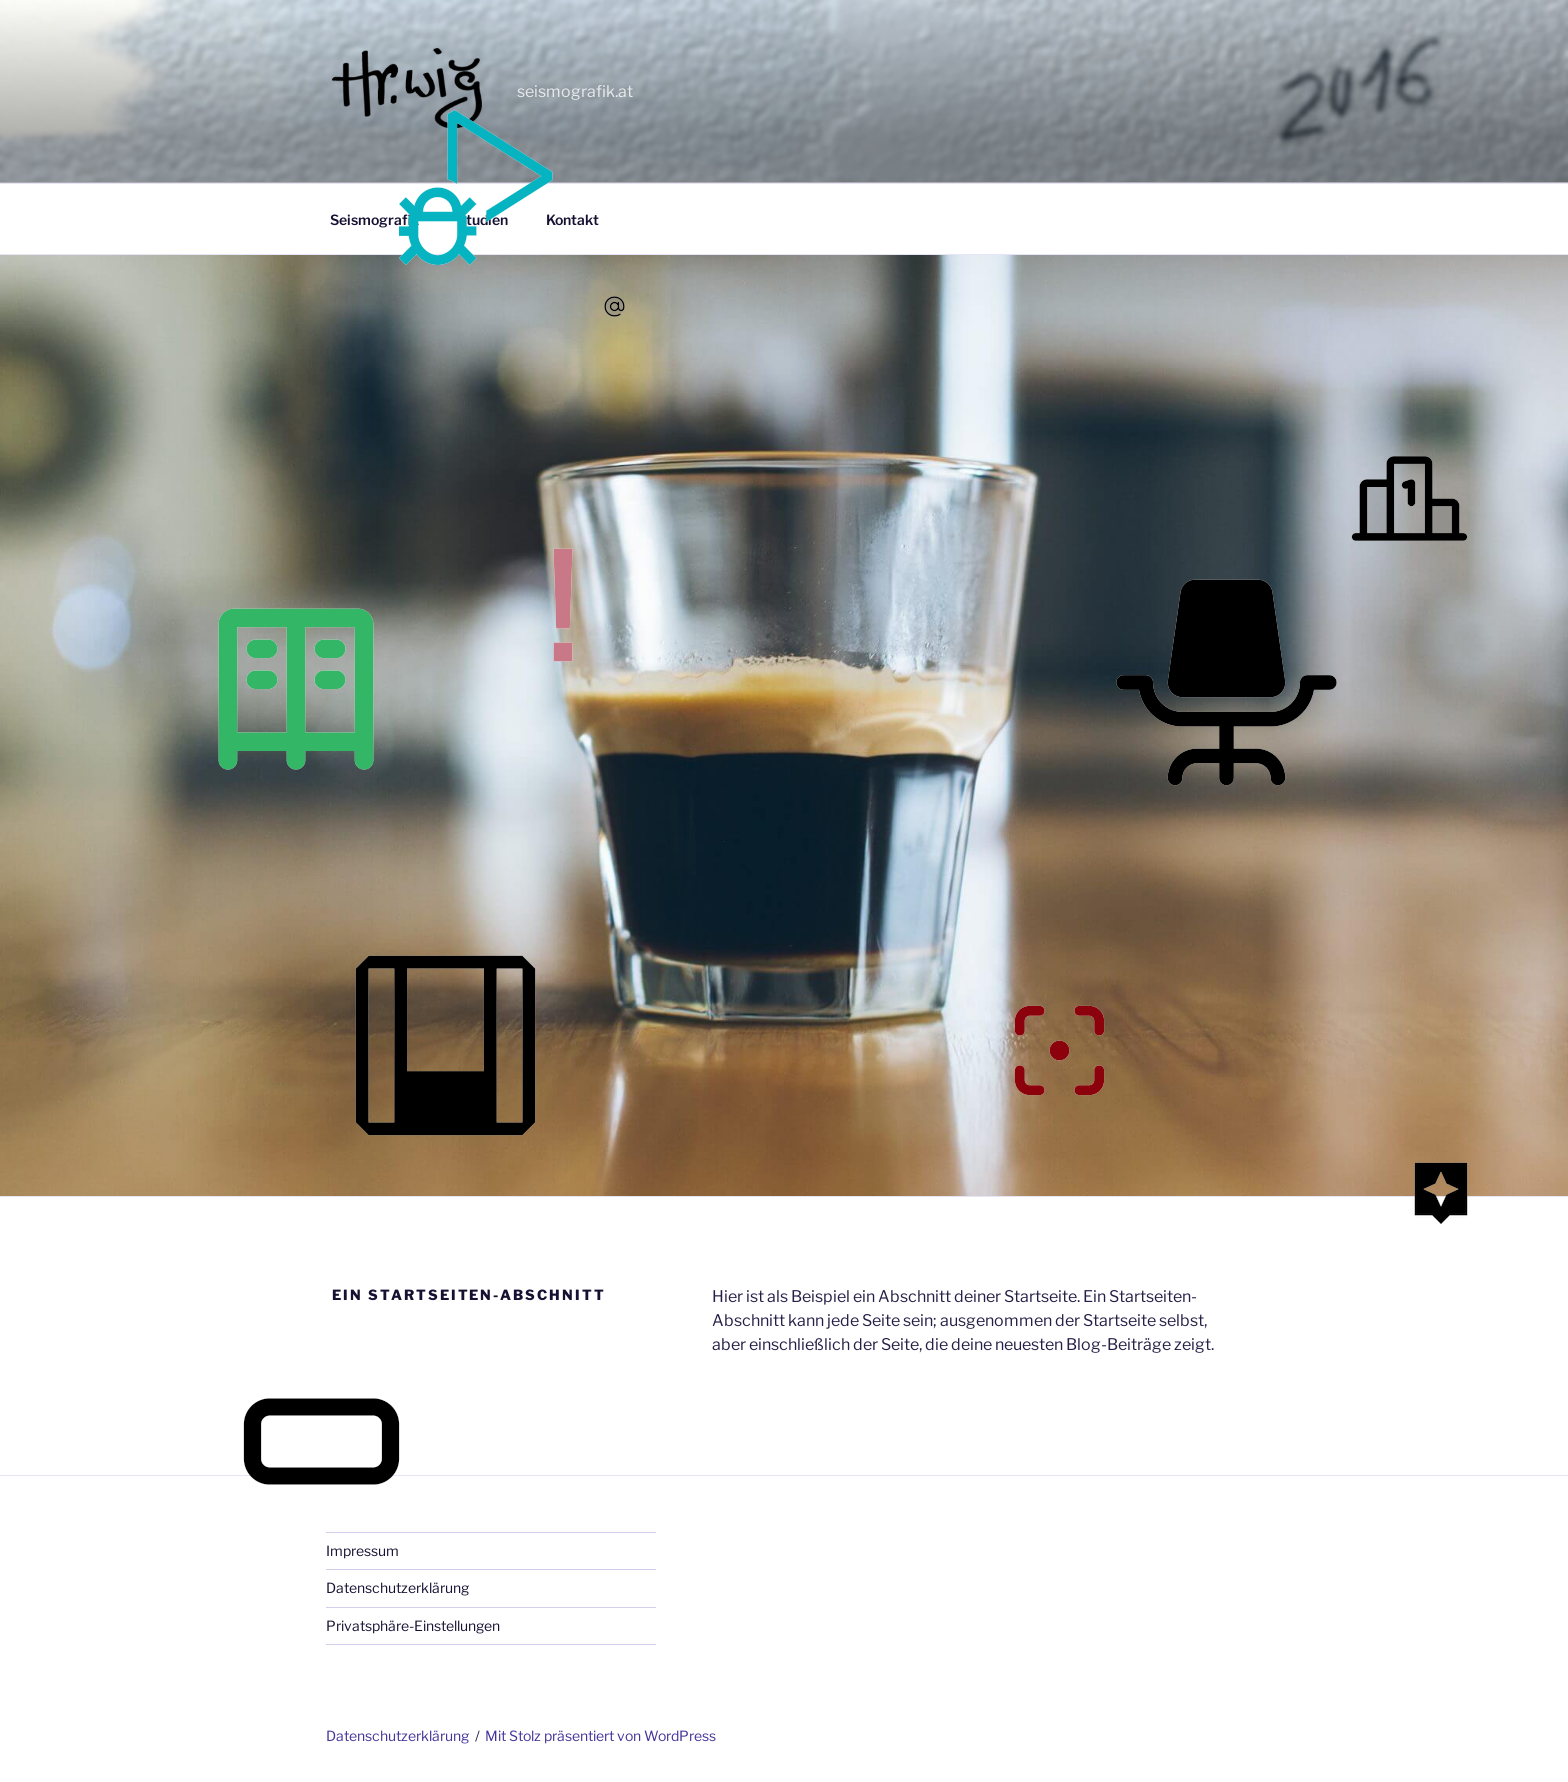 Image resolution: width=1568 pixels, height=1782 pixels. Describe the element at coordinates (563, 605) in the screenshot. I see `indicates a warning or important notice` at that location.